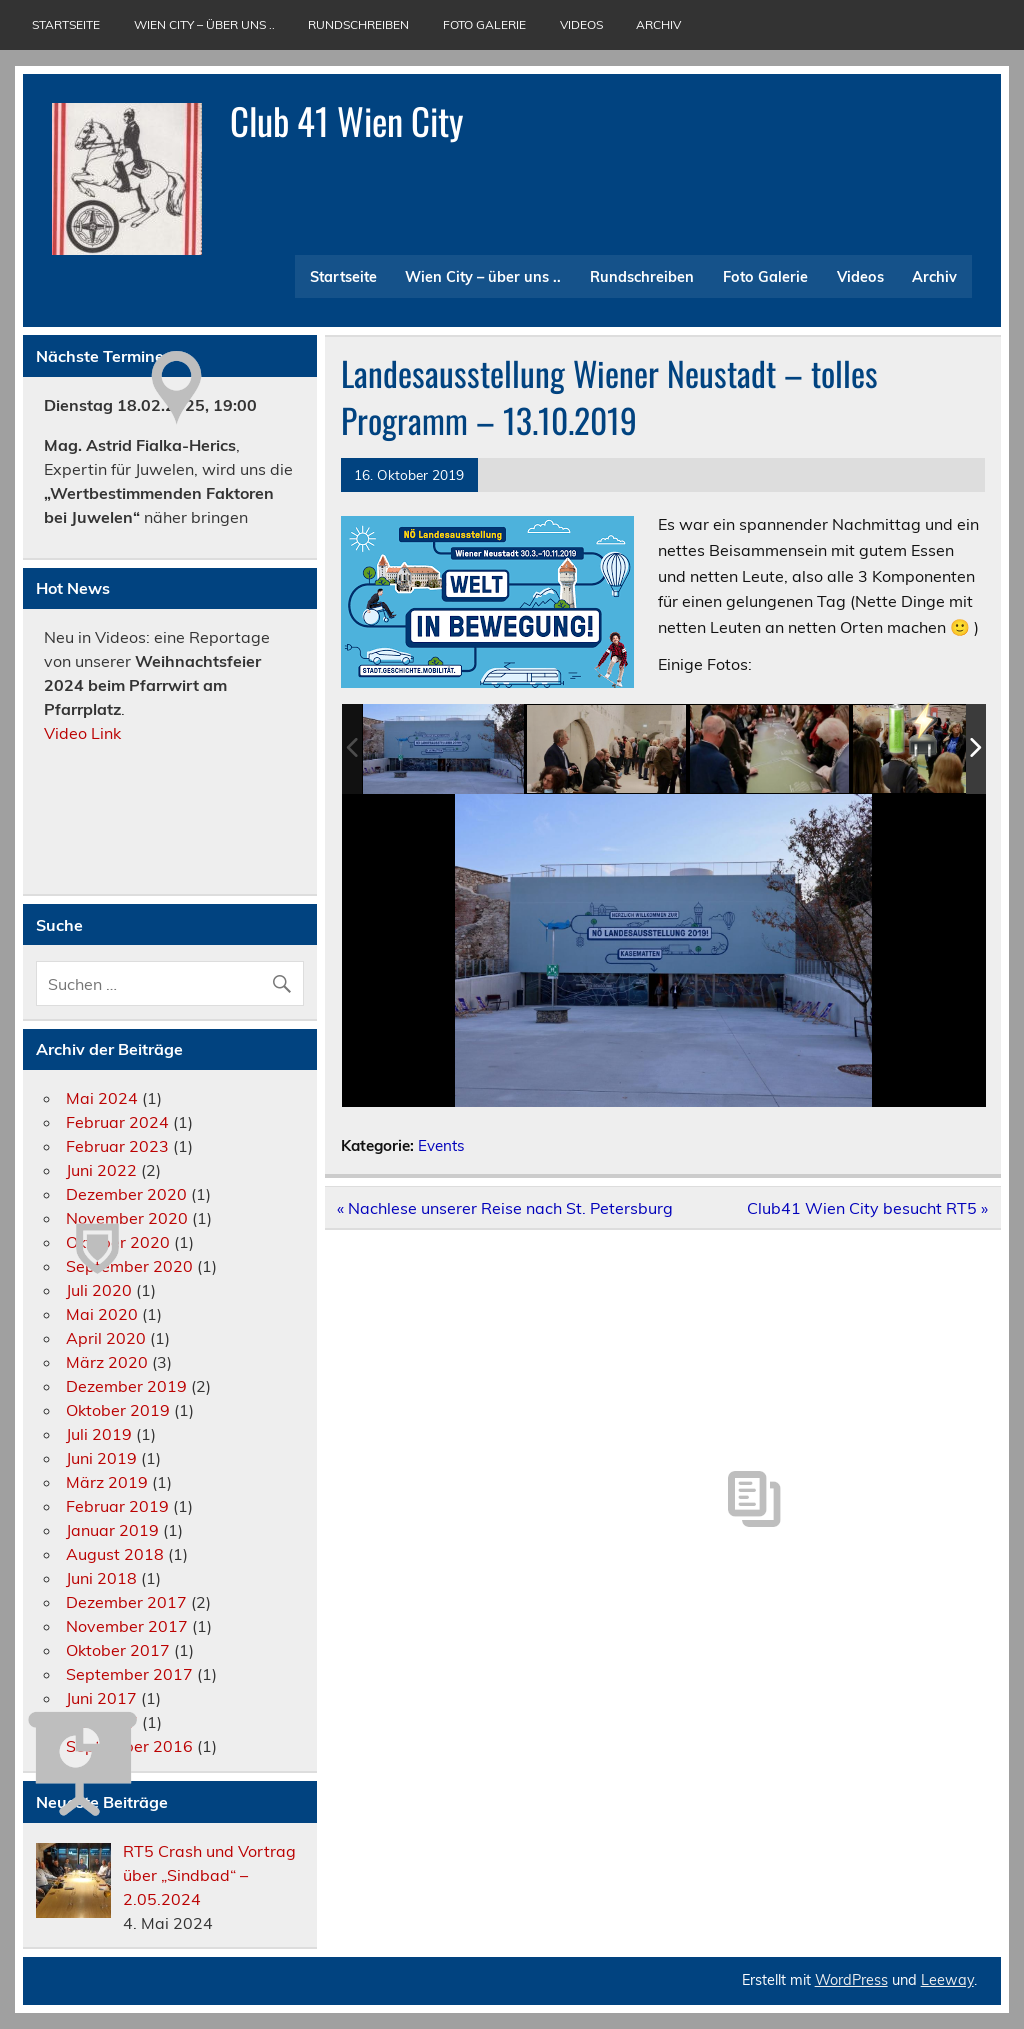  I want to click on open or view a presentation file, so click(83, 1759).